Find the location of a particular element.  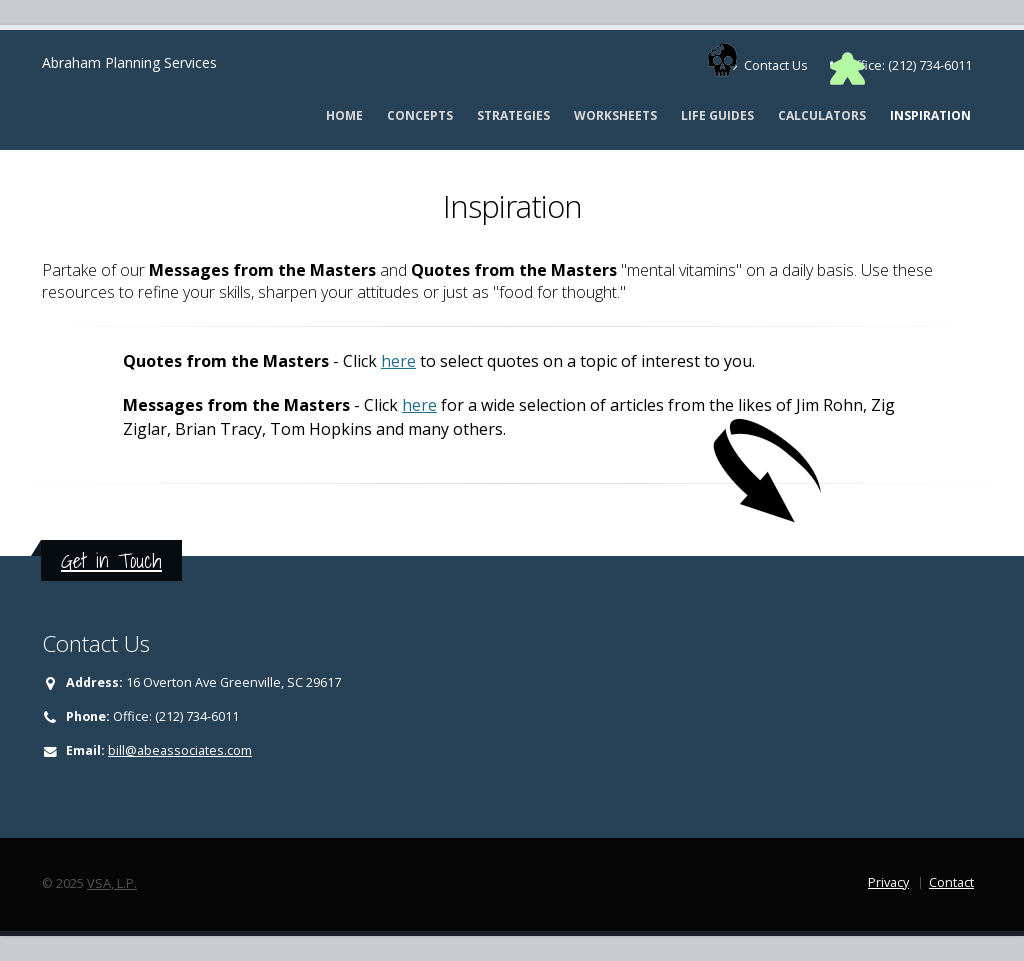

access player profile or avatar settings is located at coordinates (847, 68).